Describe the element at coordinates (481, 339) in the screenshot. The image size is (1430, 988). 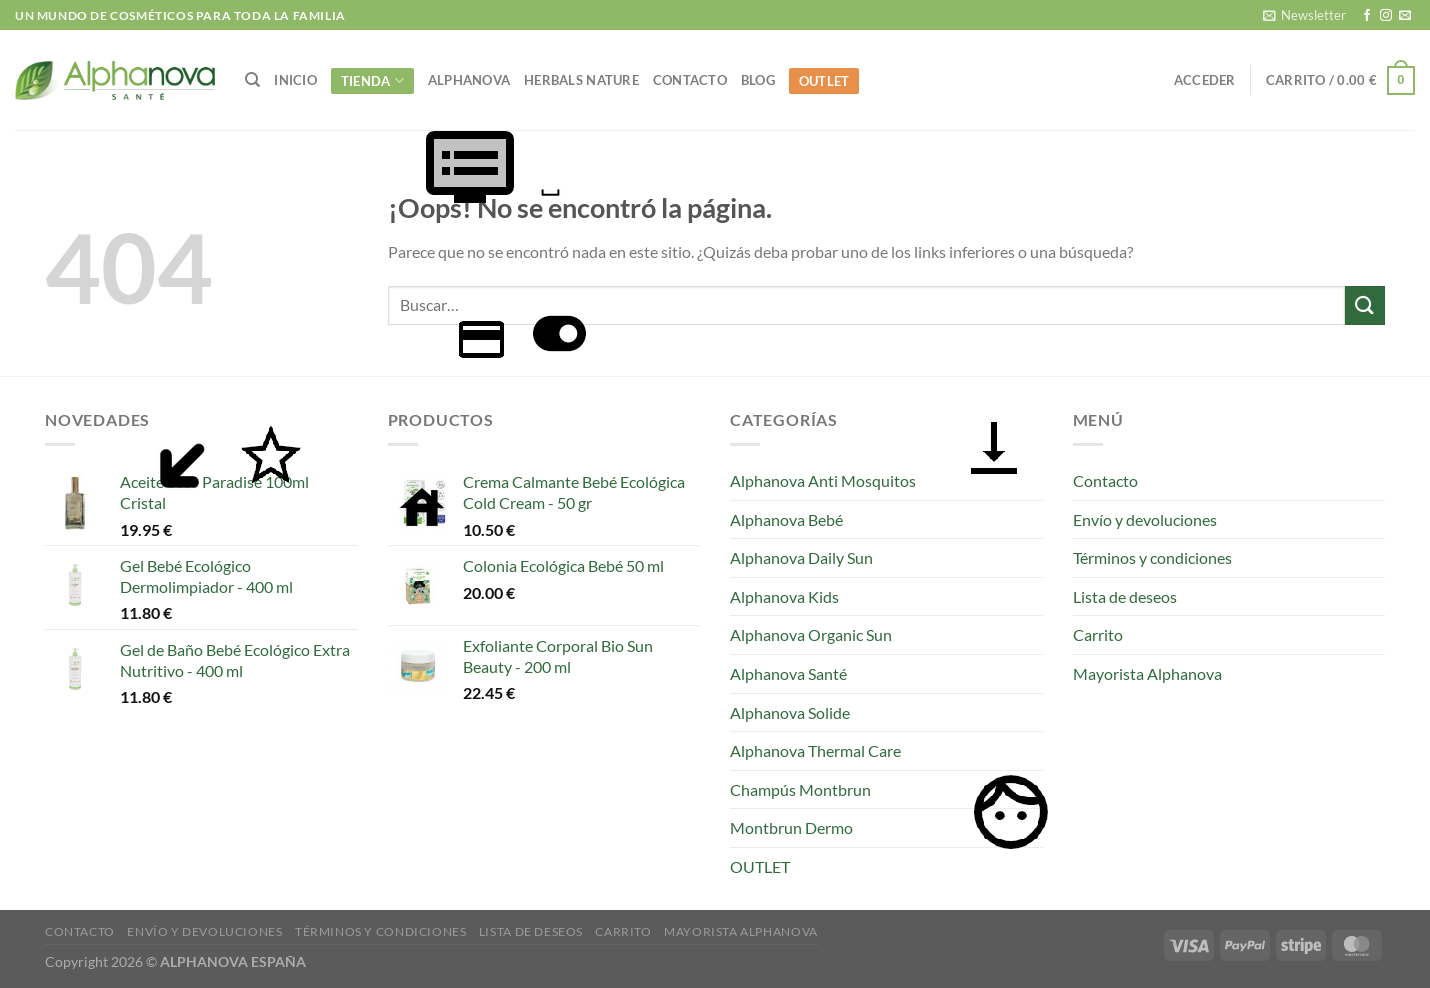
I see `access payment methods` at that location.